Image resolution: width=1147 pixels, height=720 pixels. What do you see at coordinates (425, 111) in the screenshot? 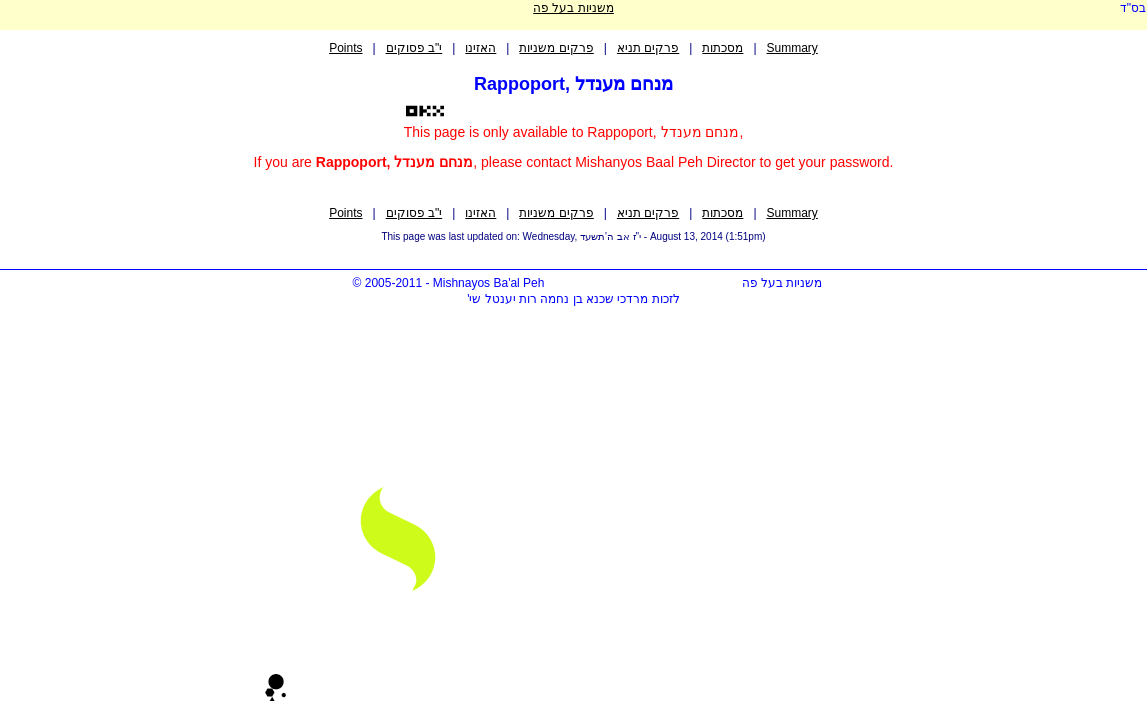
I see `open the OKX cryptocurrency exchange app` at bounding box center [425, 111].